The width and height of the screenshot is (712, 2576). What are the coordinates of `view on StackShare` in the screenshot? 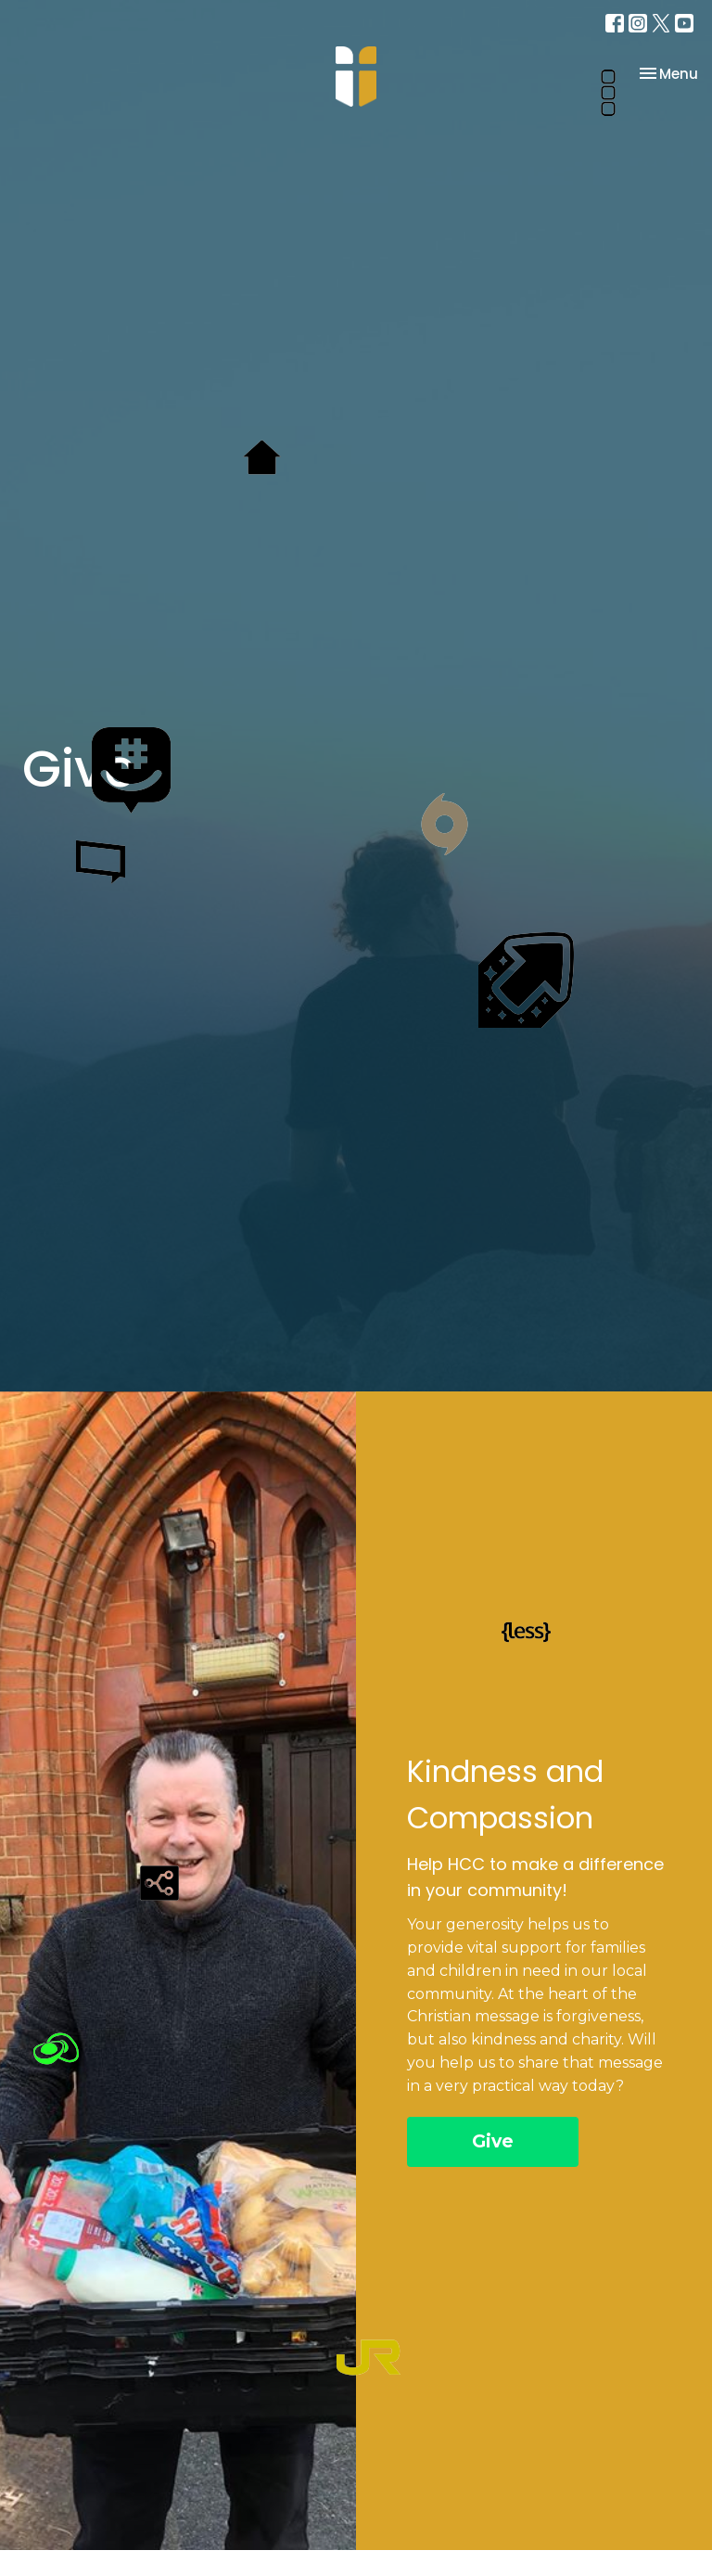 It's located at (159, 1883).